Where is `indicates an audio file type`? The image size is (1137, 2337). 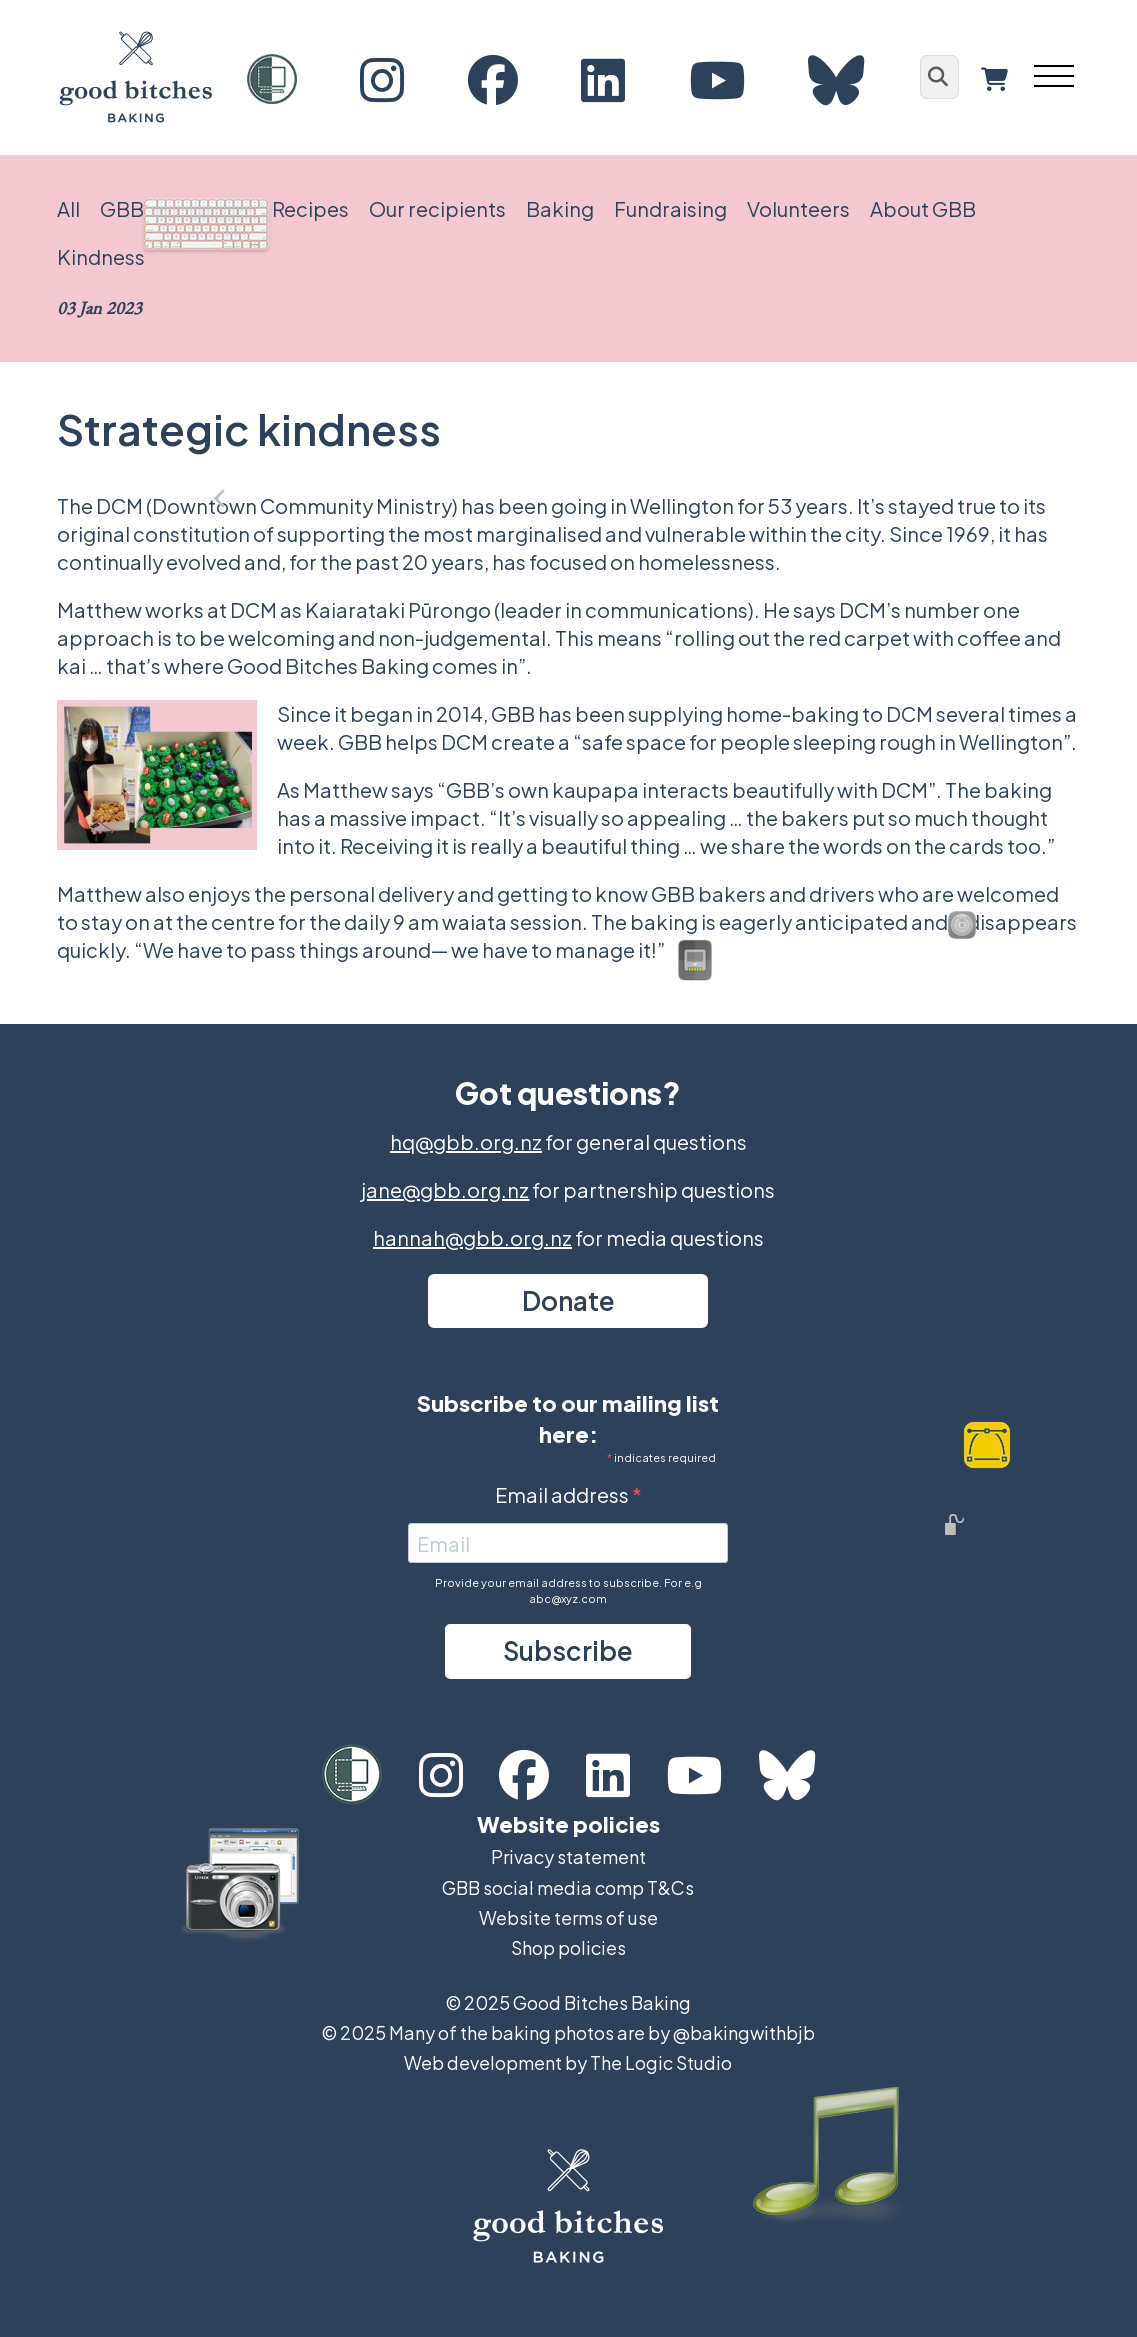
indicates an audio file type is located at coordinates (826, 2153).